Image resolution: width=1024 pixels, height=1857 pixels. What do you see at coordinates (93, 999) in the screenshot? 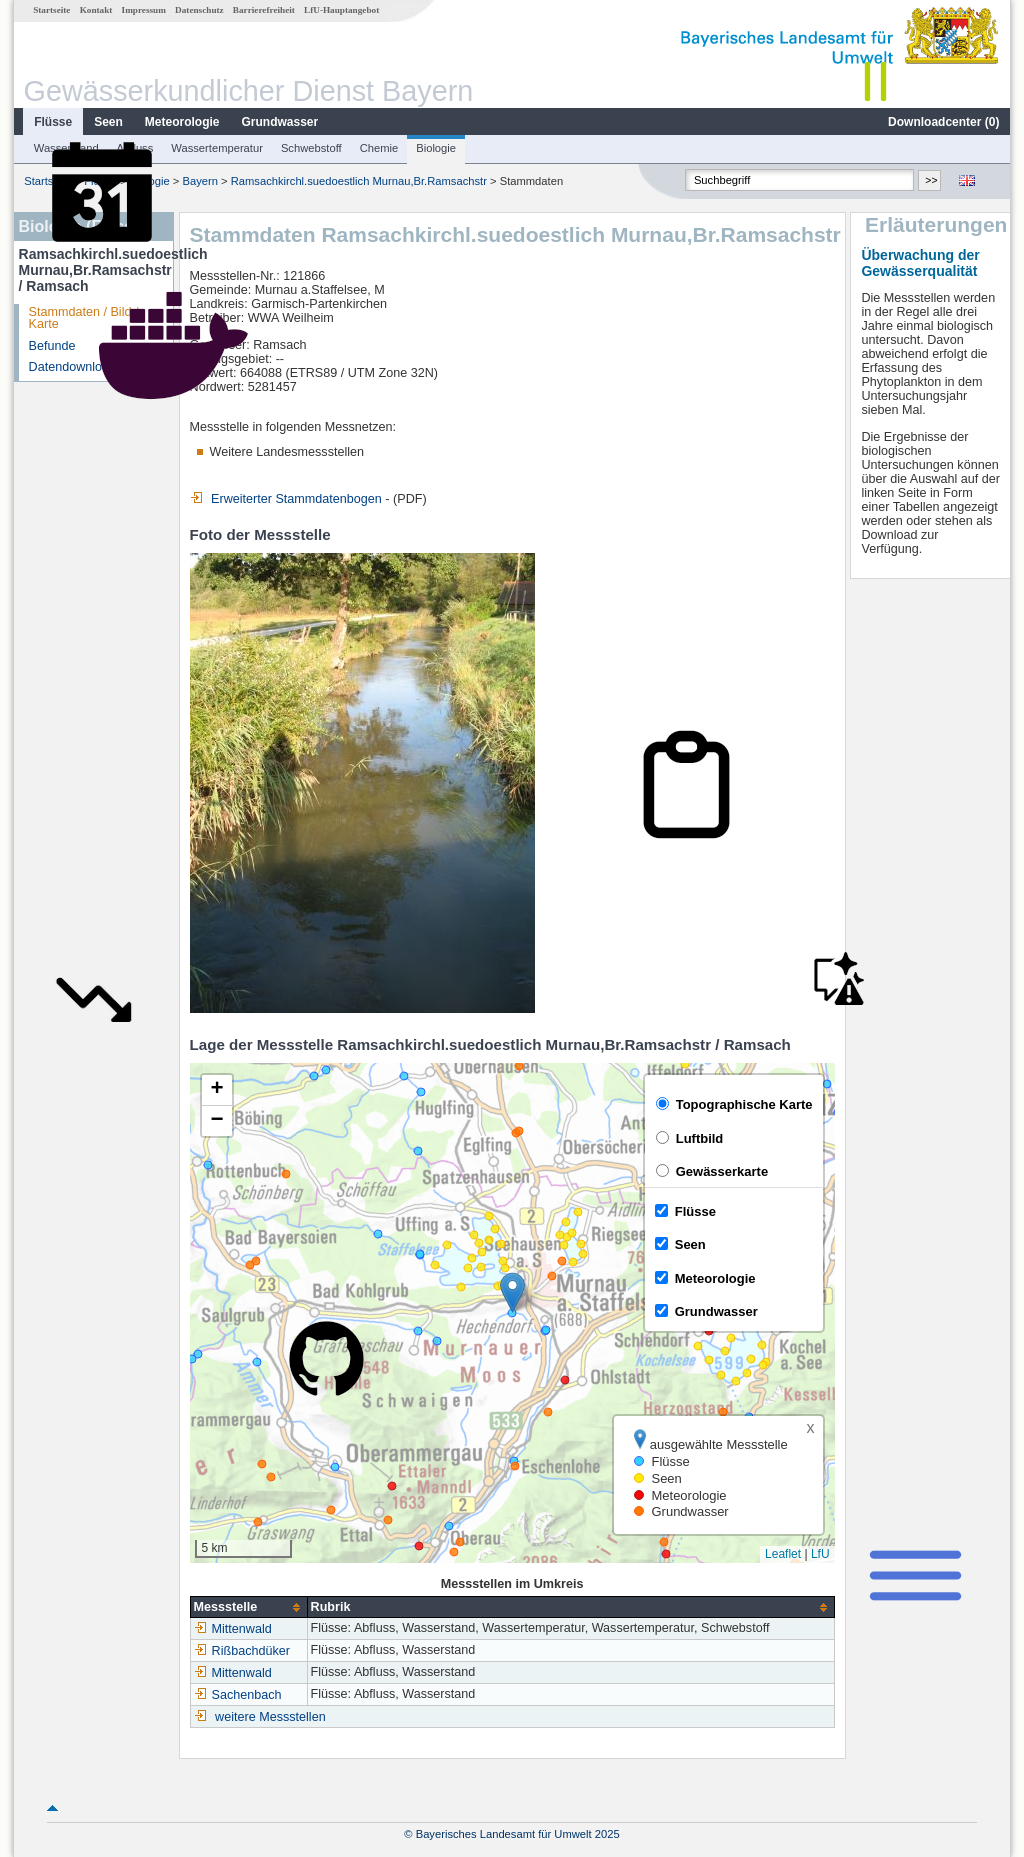
I see `indicates a declining trend or decreasing value` at bounding box center [93, 999].